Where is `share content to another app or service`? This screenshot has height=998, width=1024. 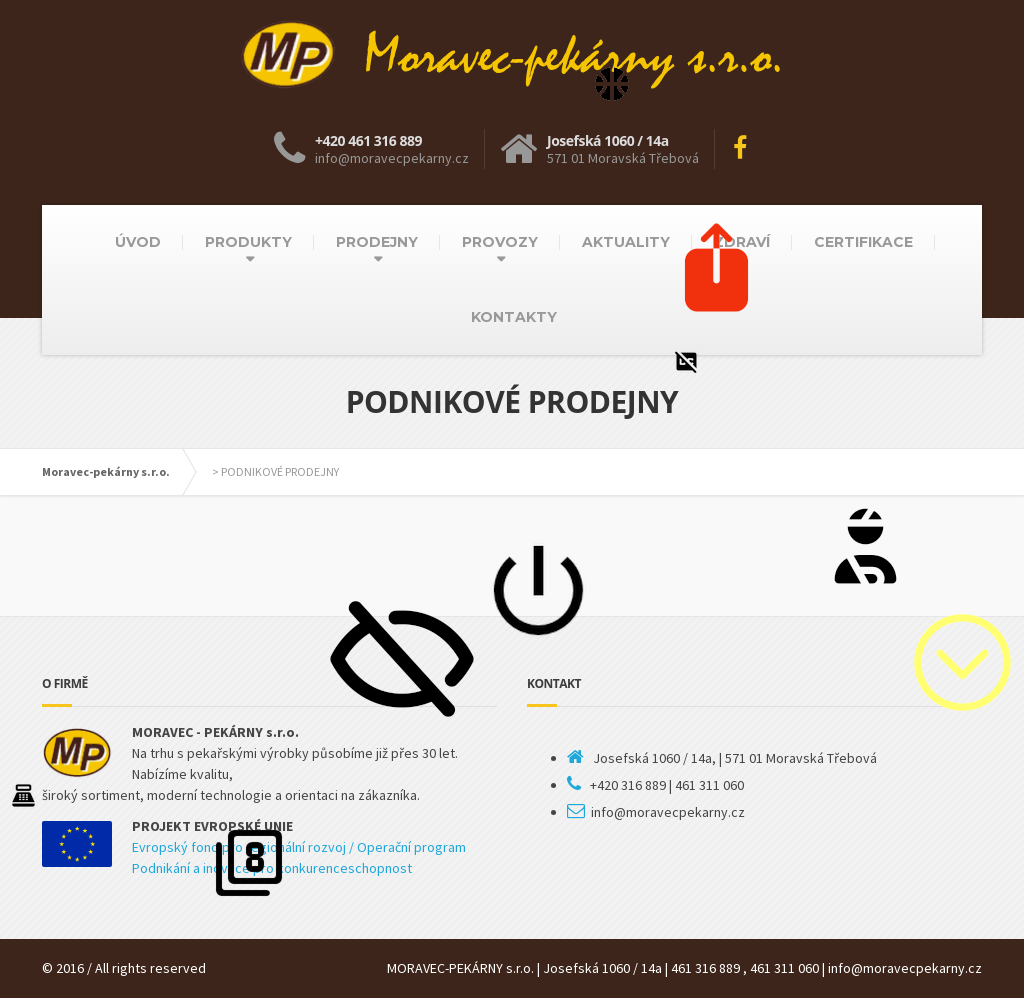 share content to another app or service is located at coordinates (716, 267).